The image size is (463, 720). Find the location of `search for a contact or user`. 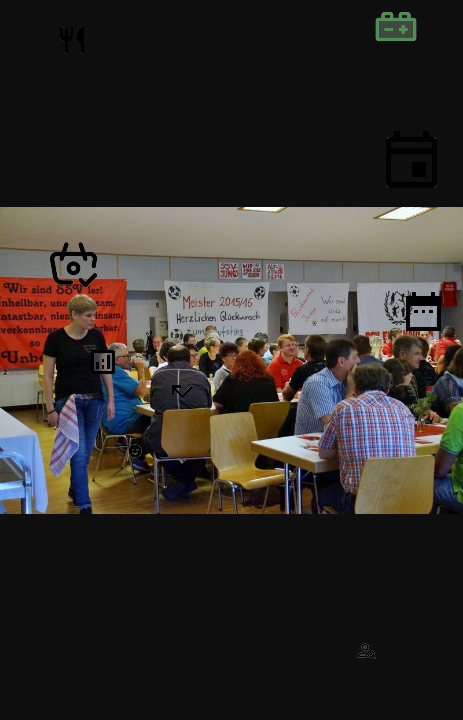

search for a contact or user is located at coordinates (367, 650).